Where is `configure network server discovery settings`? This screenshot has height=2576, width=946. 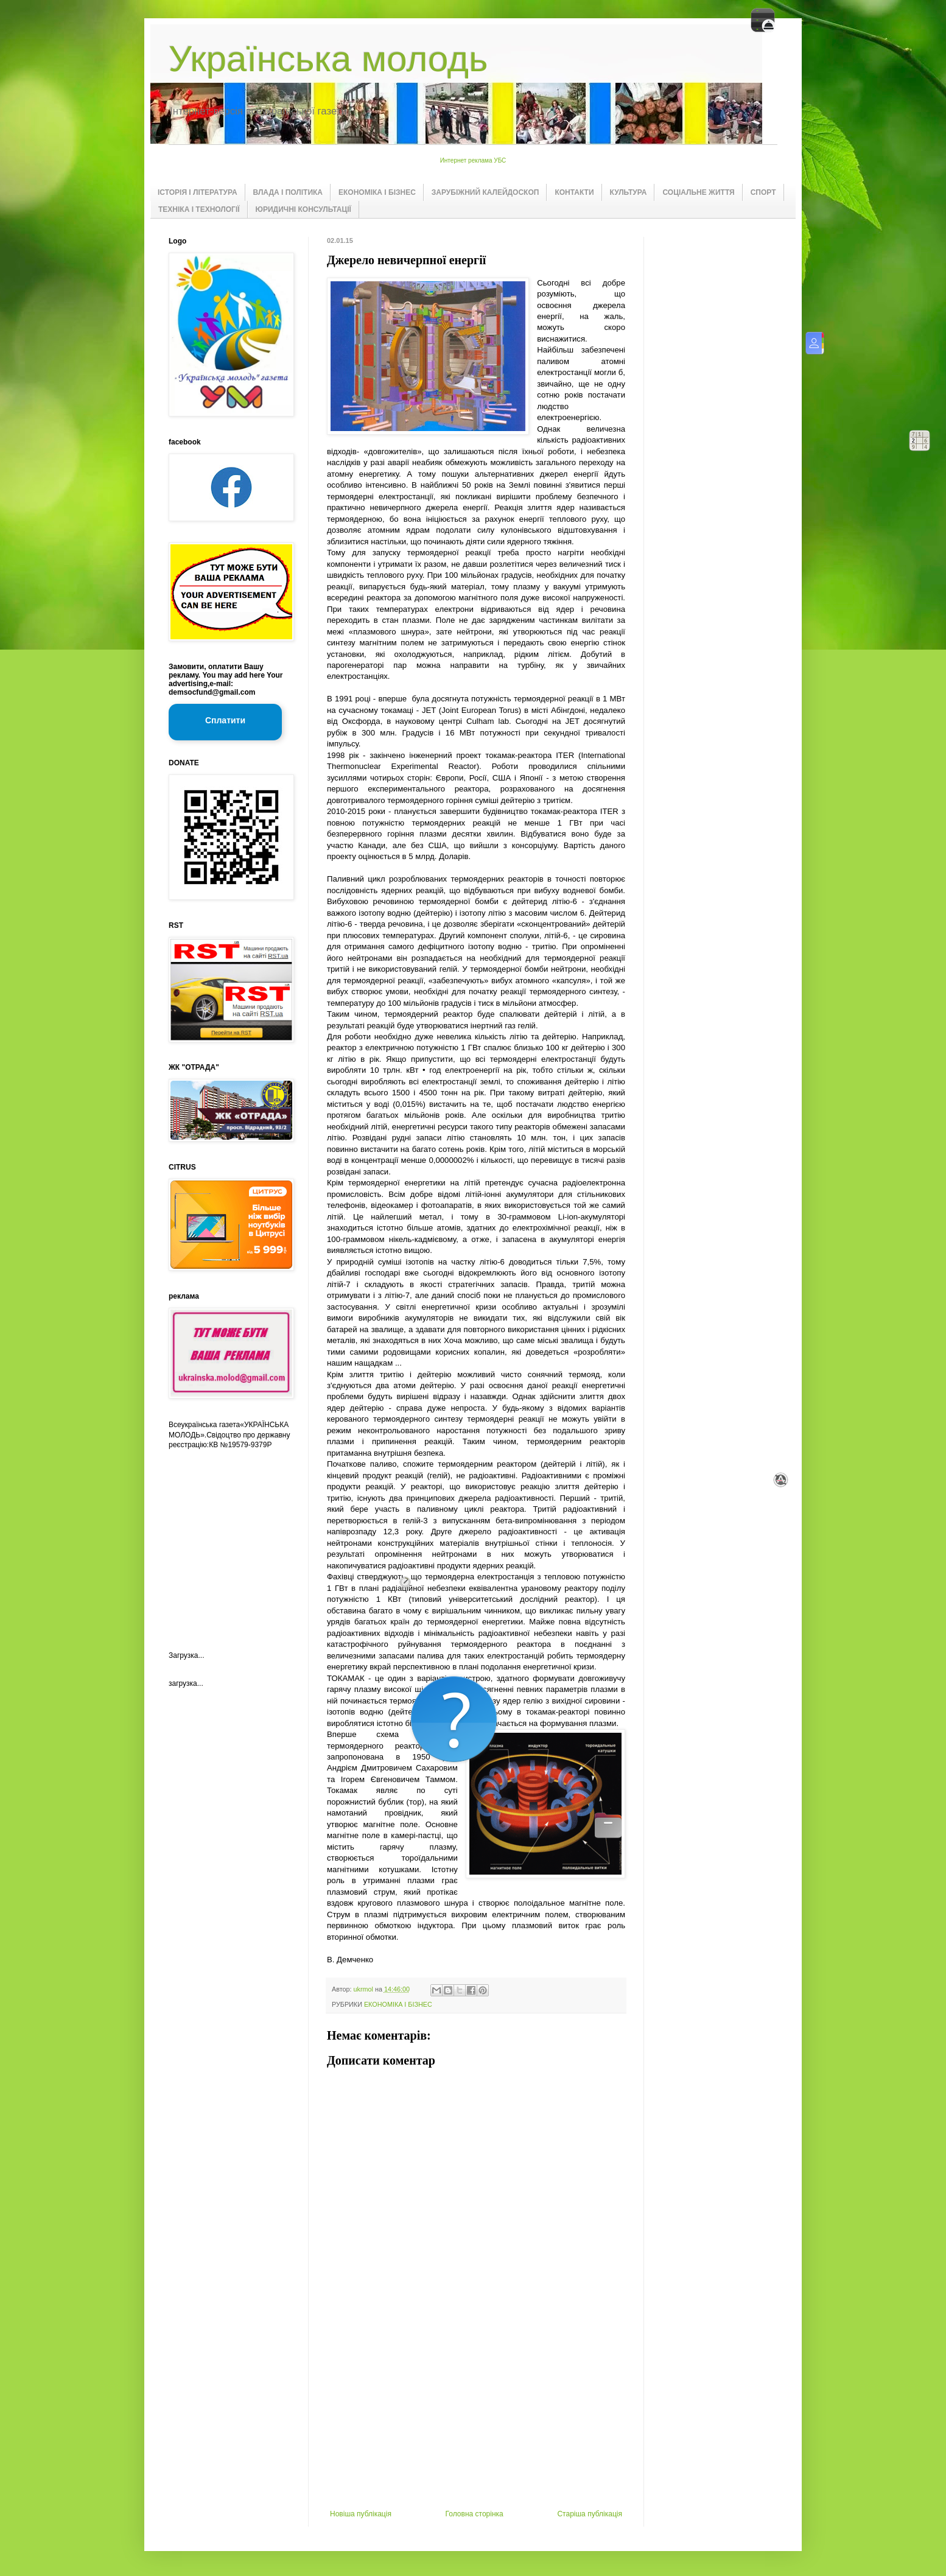
configure network server discovery settings is located at coordinates (763, 20).